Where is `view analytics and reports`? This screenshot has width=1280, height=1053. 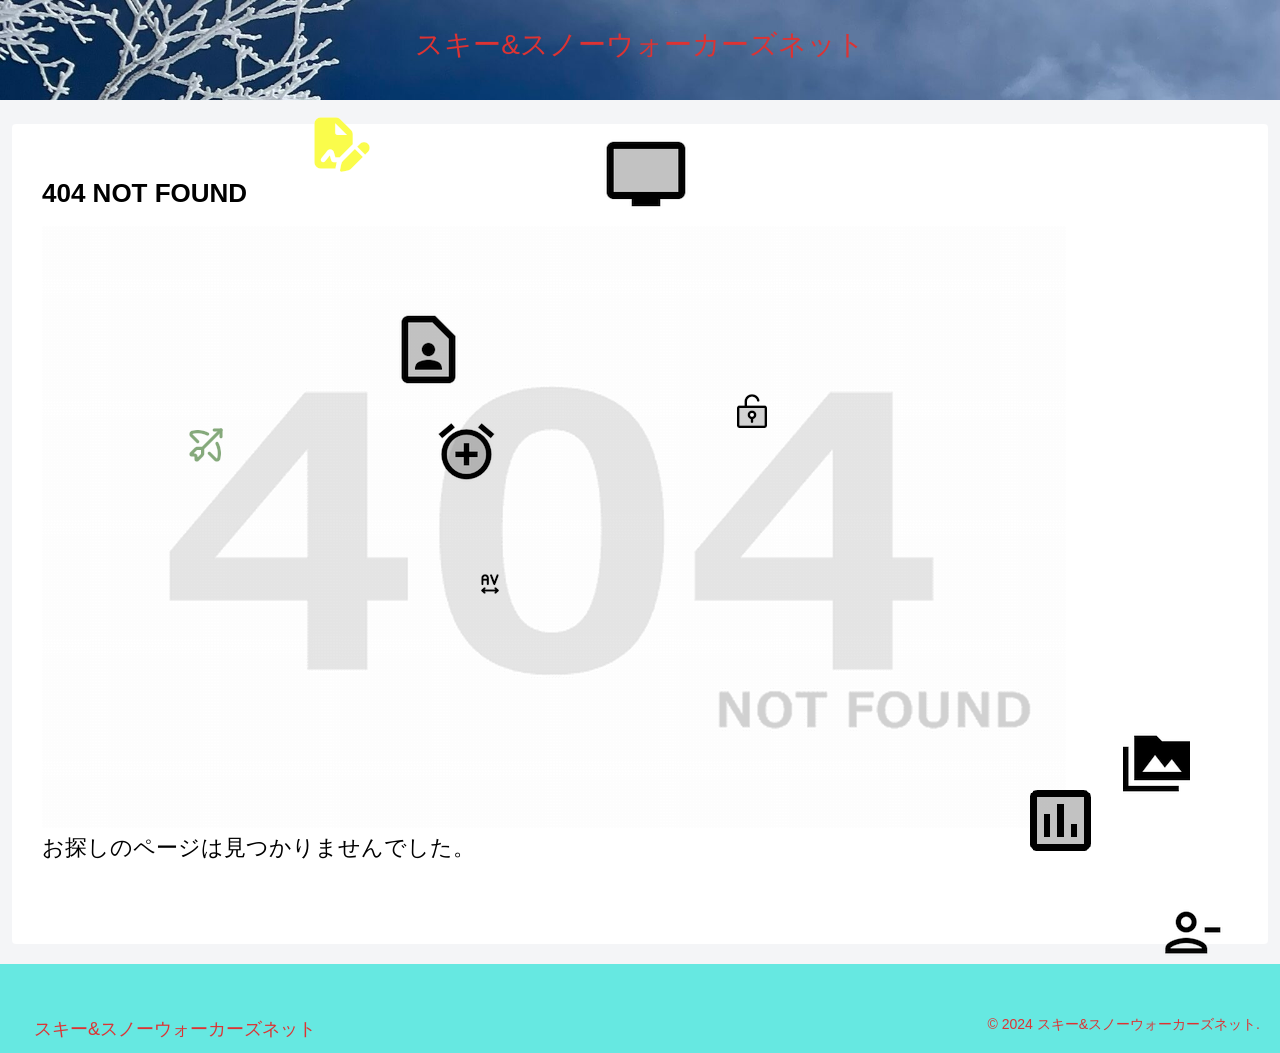 view analytics and reports is located at coordinates (1060, 820).